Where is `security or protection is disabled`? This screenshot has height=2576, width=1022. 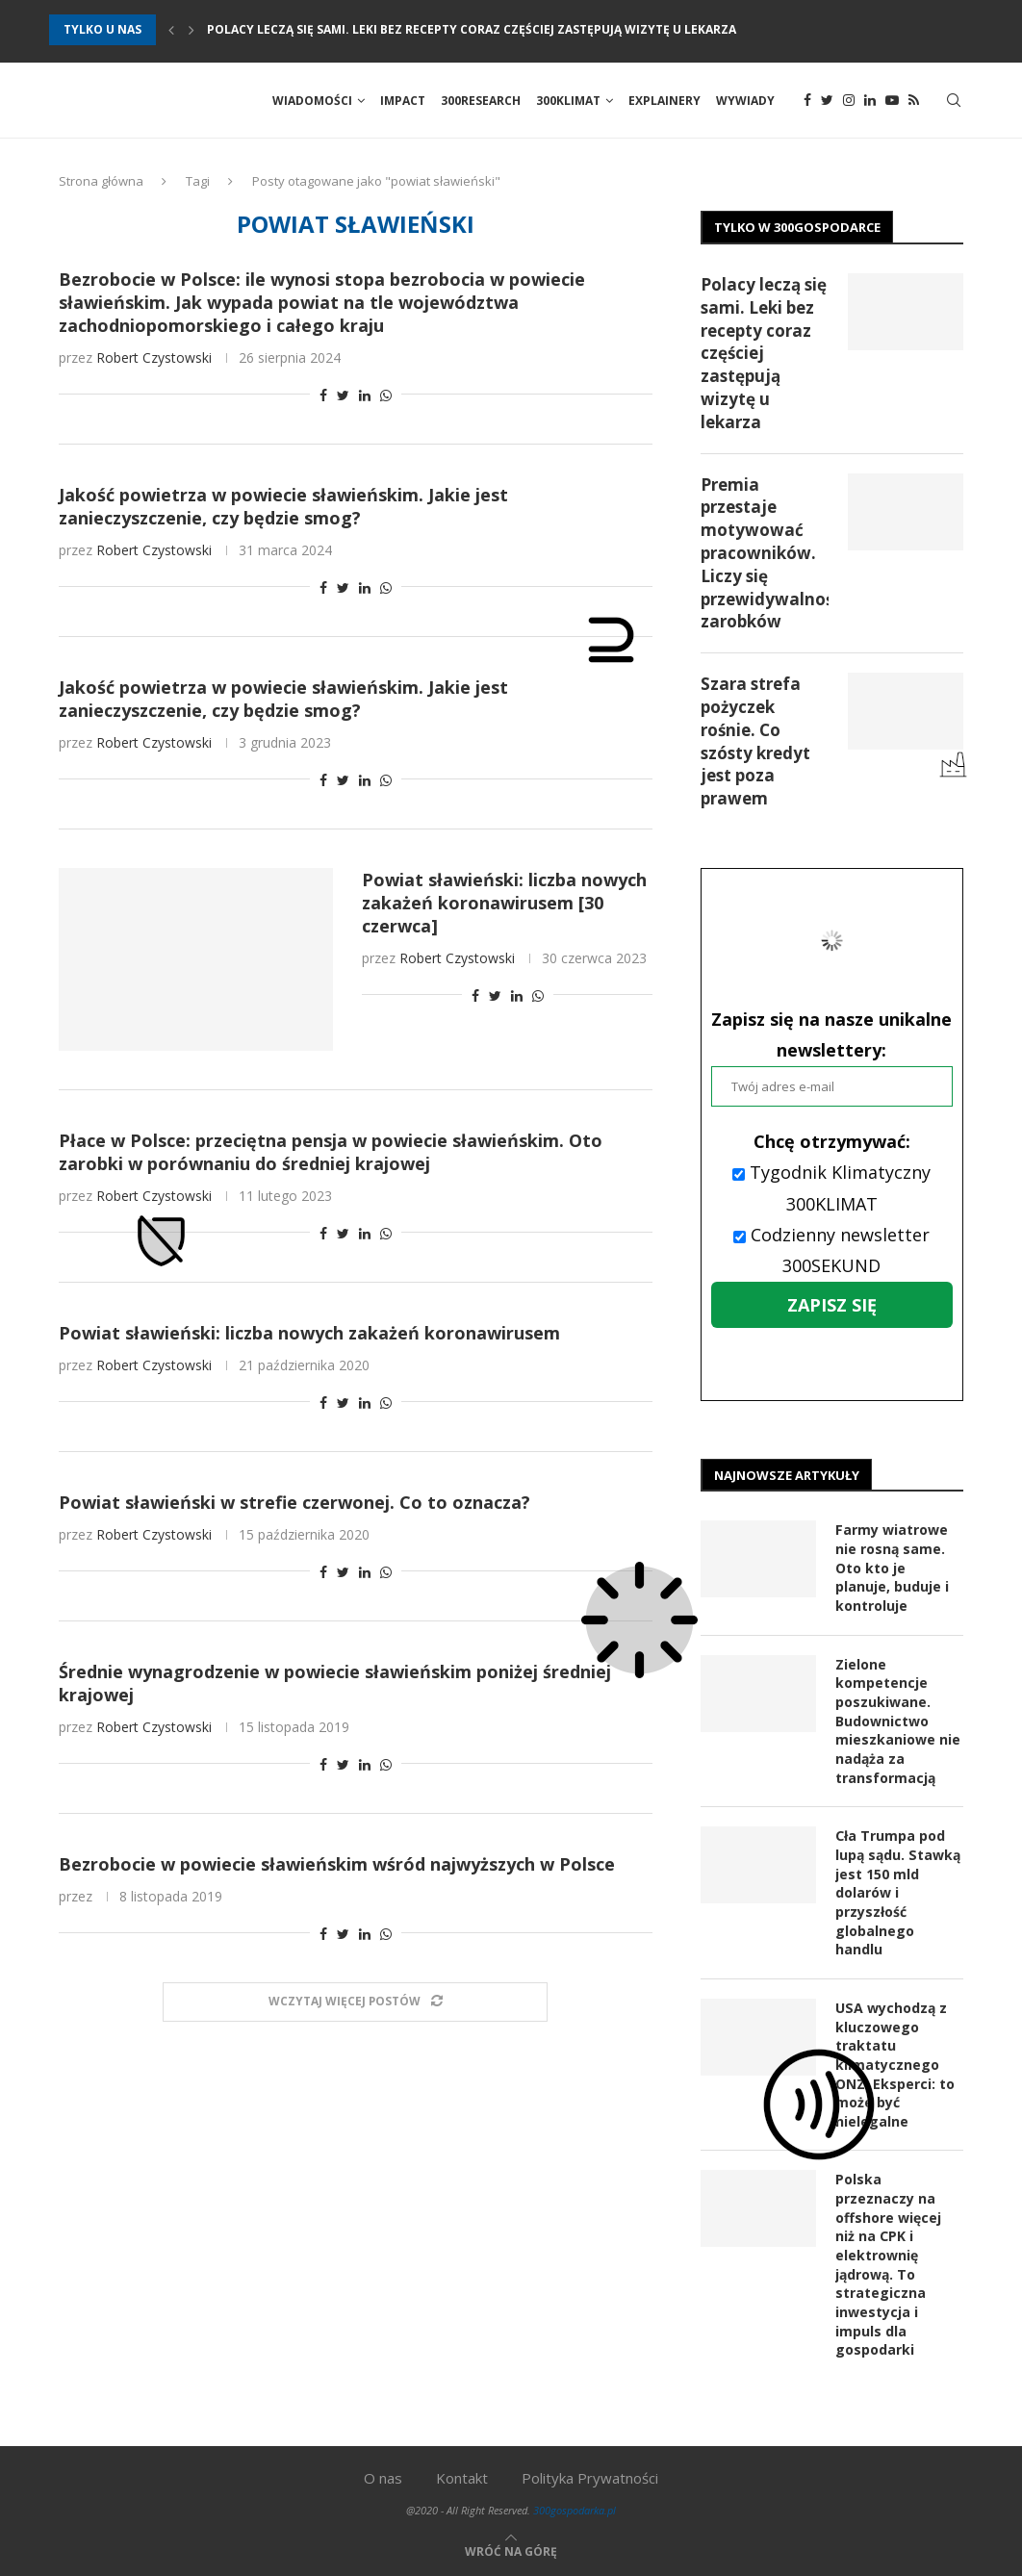 security or protection is disabled is located at coordinates (161, 1238).